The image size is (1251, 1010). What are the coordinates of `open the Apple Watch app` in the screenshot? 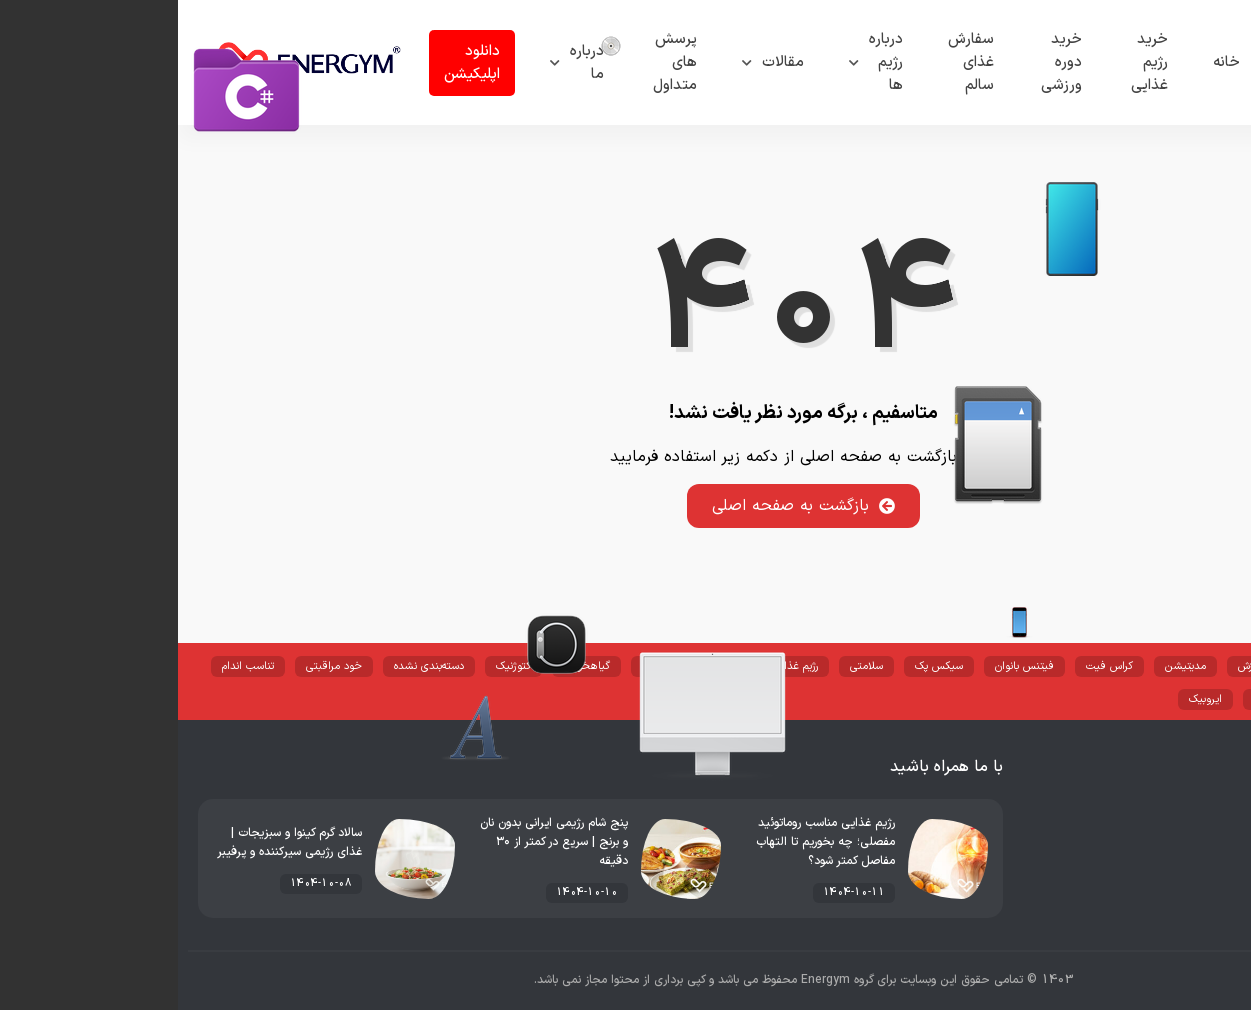 It's located at (556, 644).